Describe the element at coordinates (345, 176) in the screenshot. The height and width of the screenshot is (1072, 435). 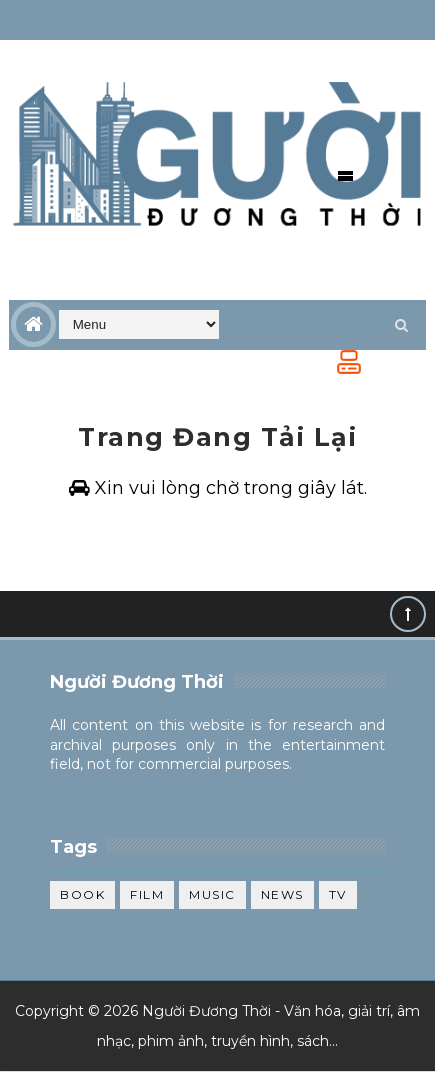
I see `switch to compact view mode` at that location.